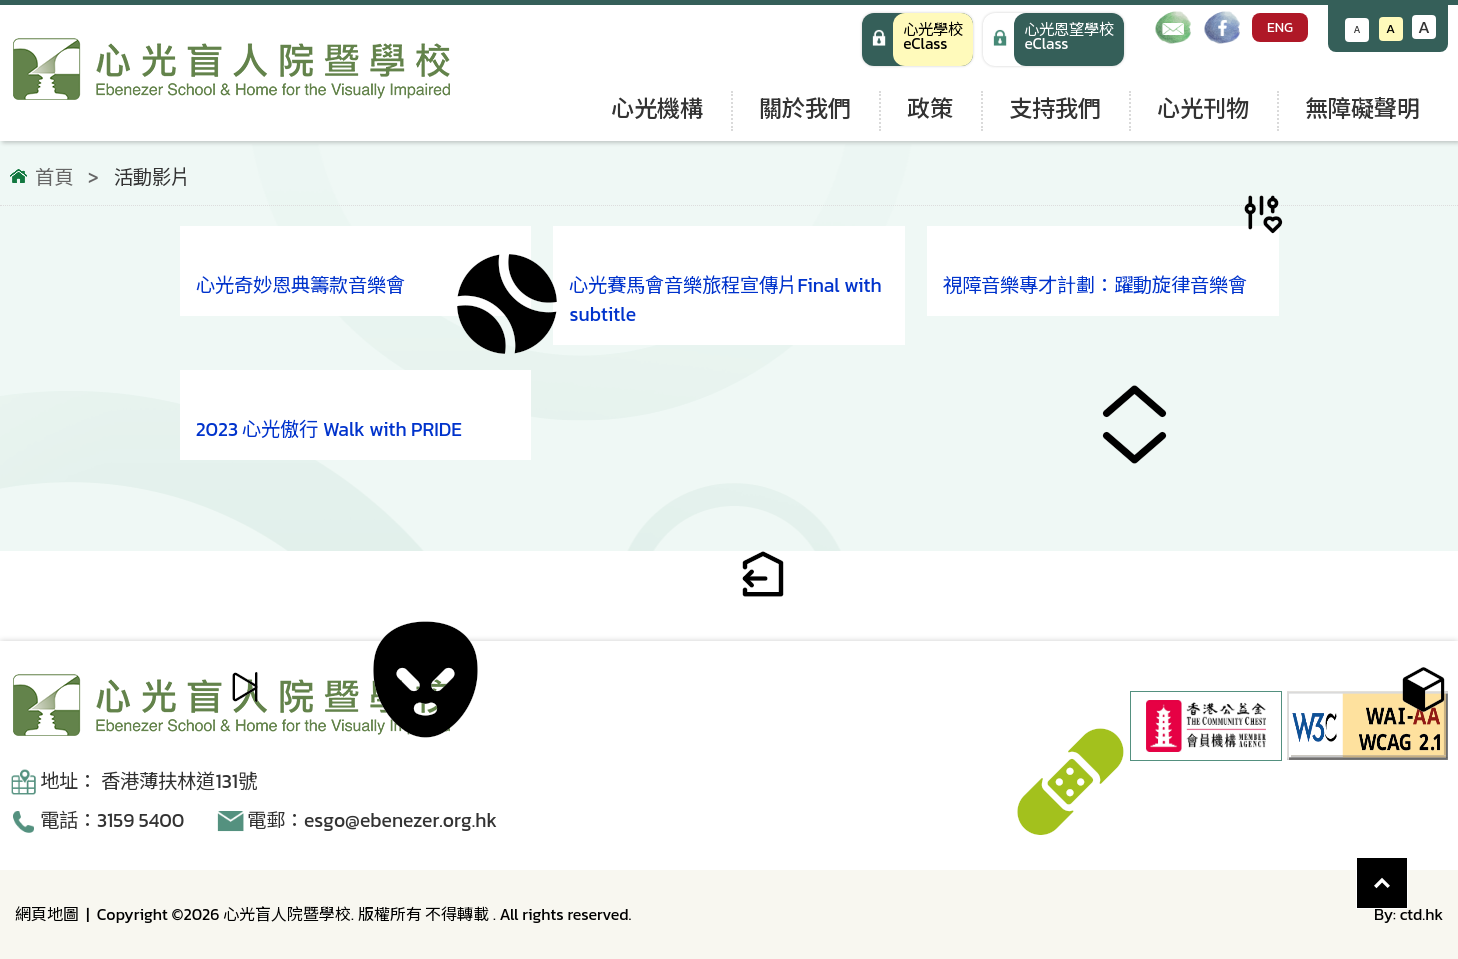 This screenshot has width=1458, height=959. I want to click on skip to the next track, so click(245, 687).